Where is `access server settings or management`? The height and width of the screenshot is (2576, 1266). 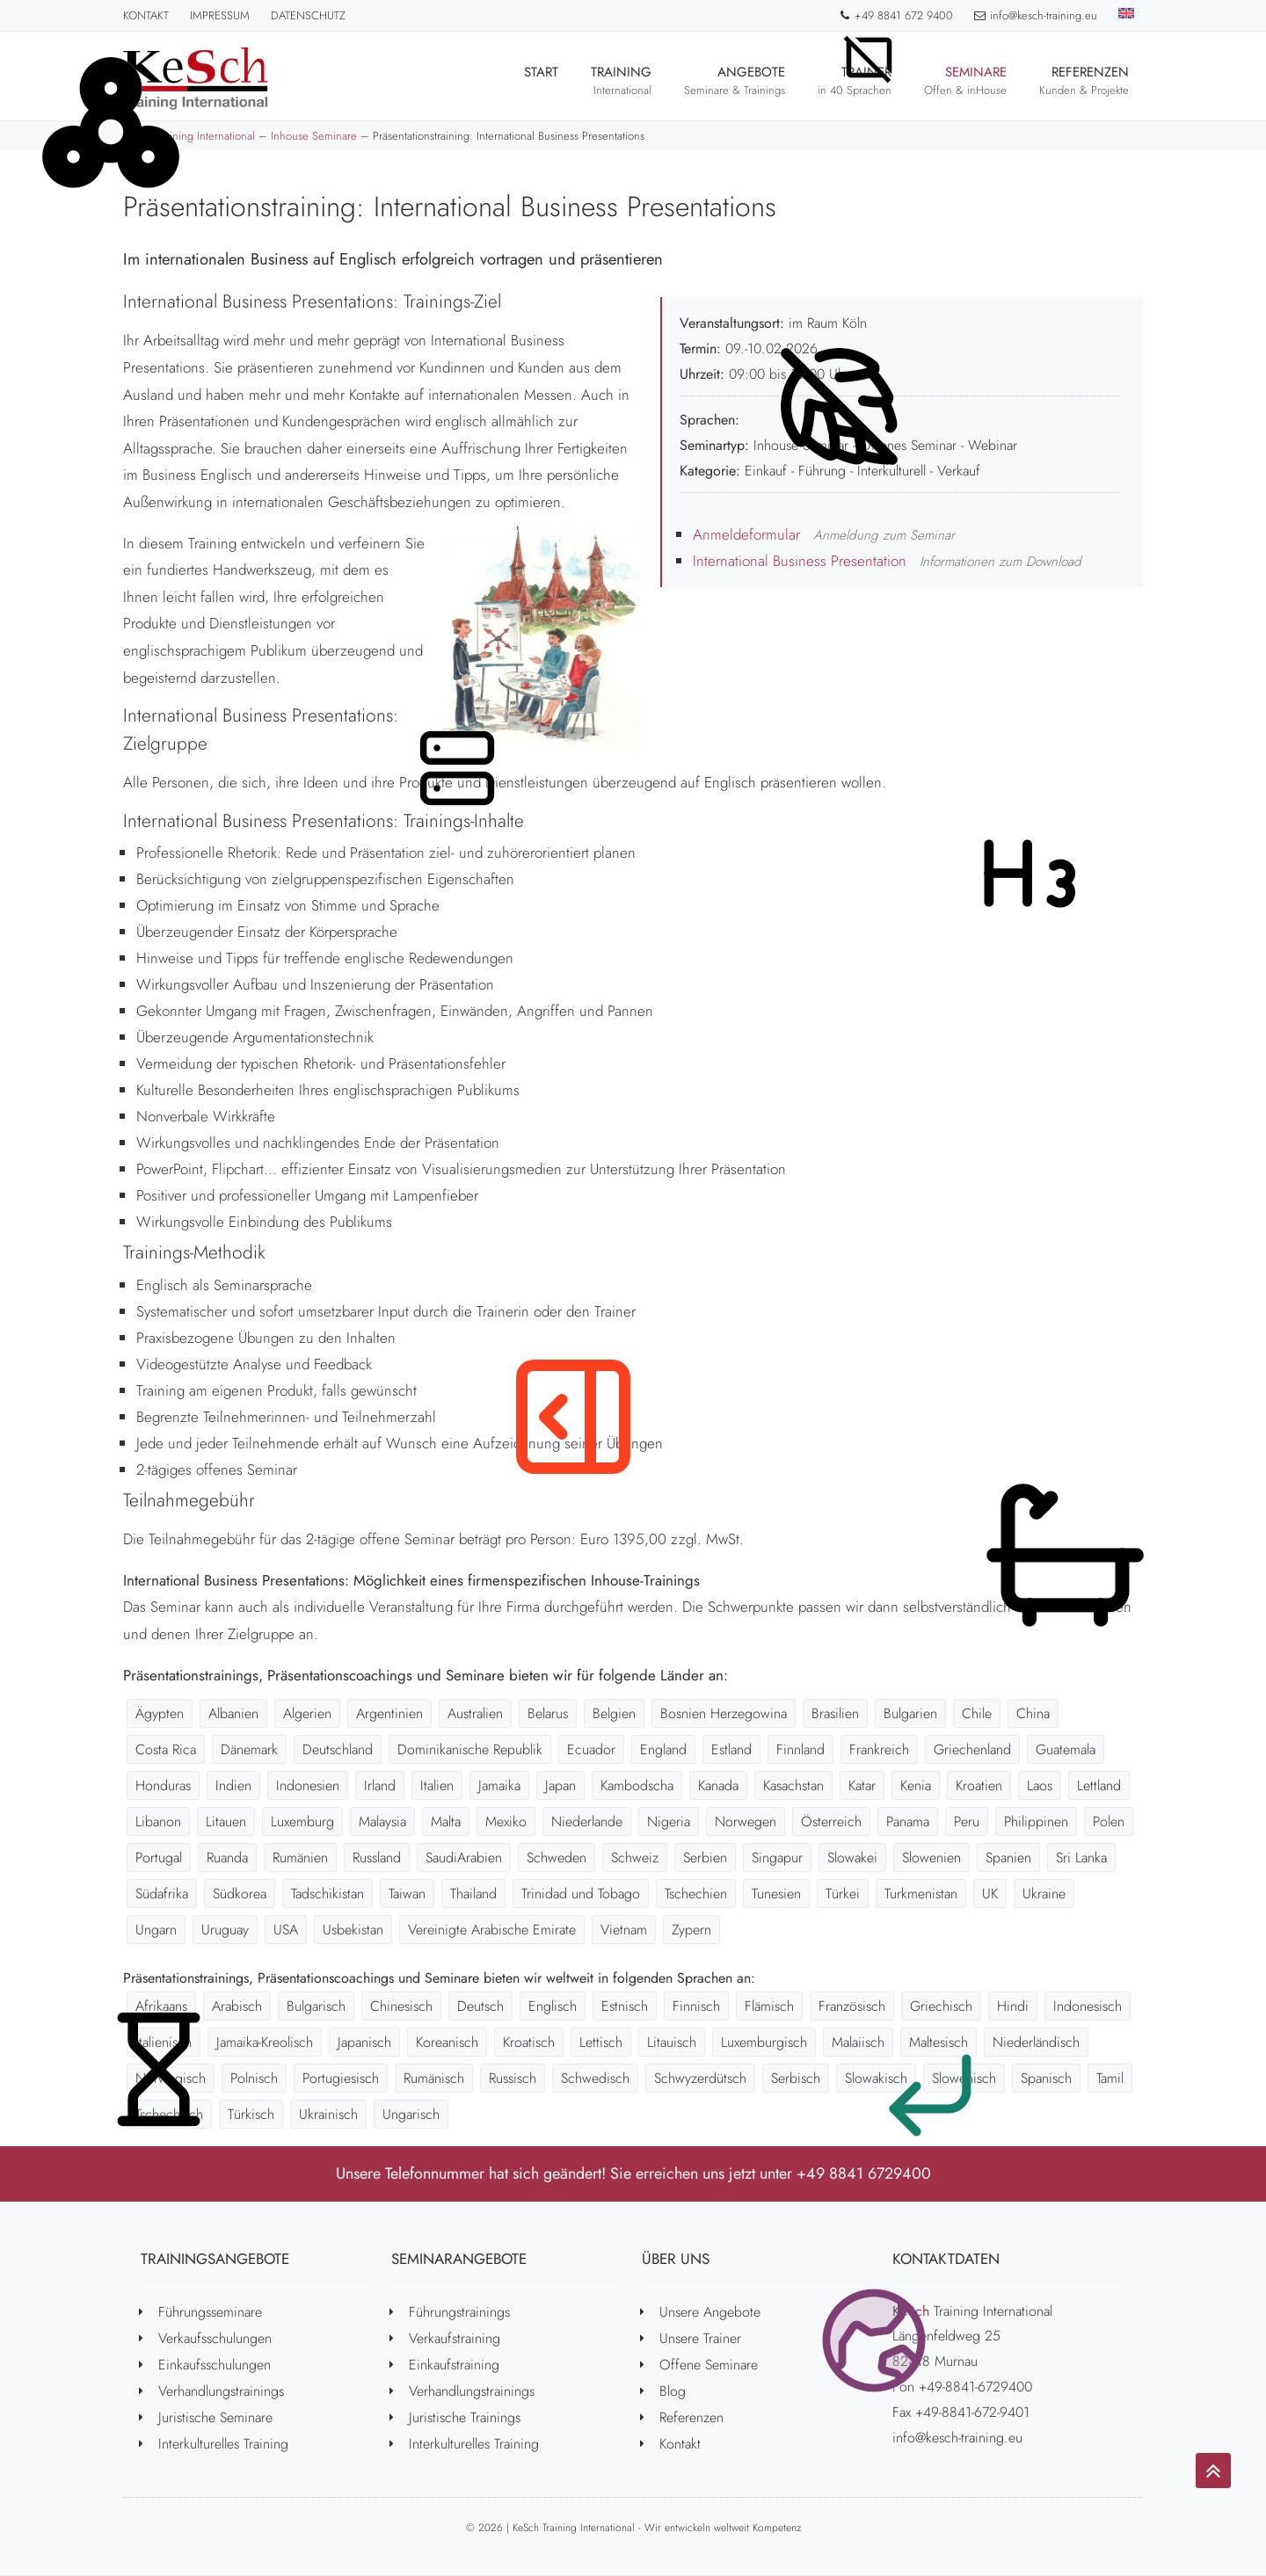
access server settings or management is located at coordinates (457, 768).